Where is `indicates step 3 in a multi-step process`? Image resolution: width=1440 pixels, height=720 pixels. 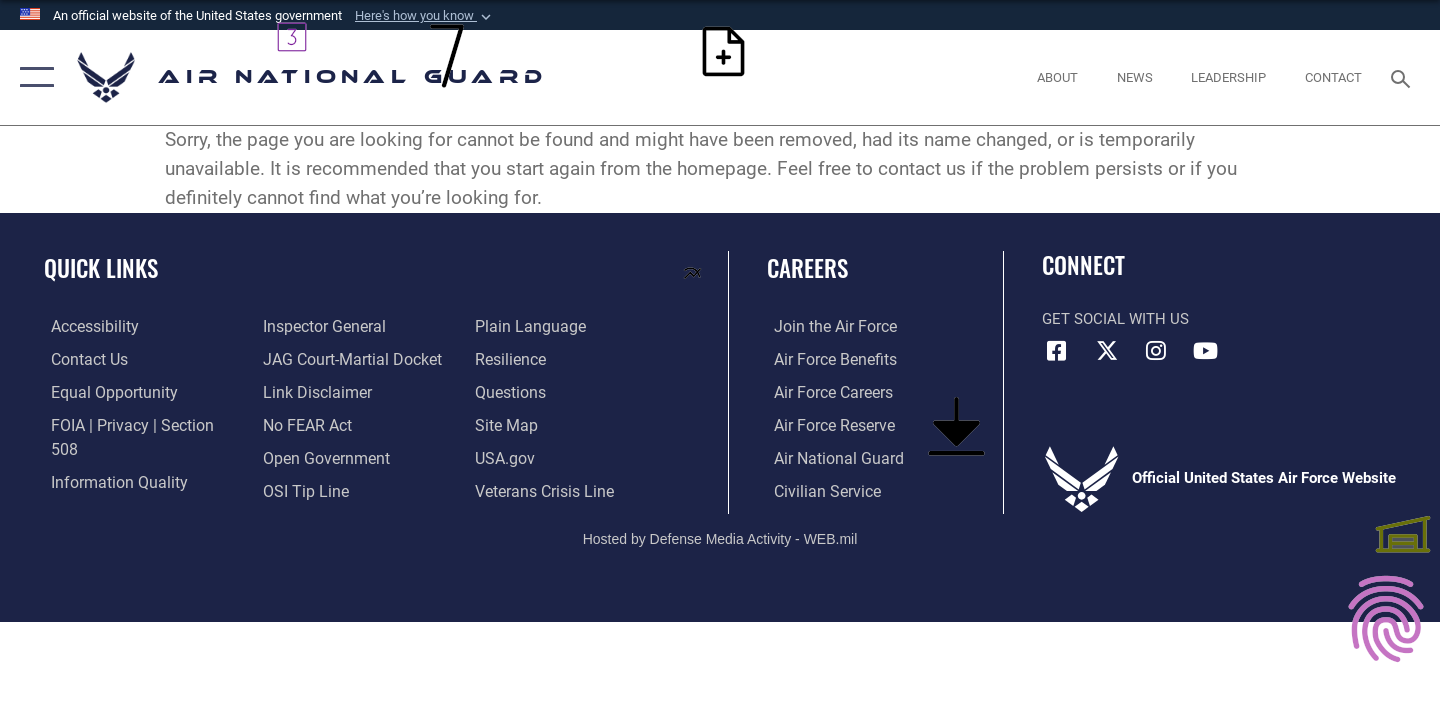 indicates step 3 in a multi-step process is located at coordinates (292, 37).